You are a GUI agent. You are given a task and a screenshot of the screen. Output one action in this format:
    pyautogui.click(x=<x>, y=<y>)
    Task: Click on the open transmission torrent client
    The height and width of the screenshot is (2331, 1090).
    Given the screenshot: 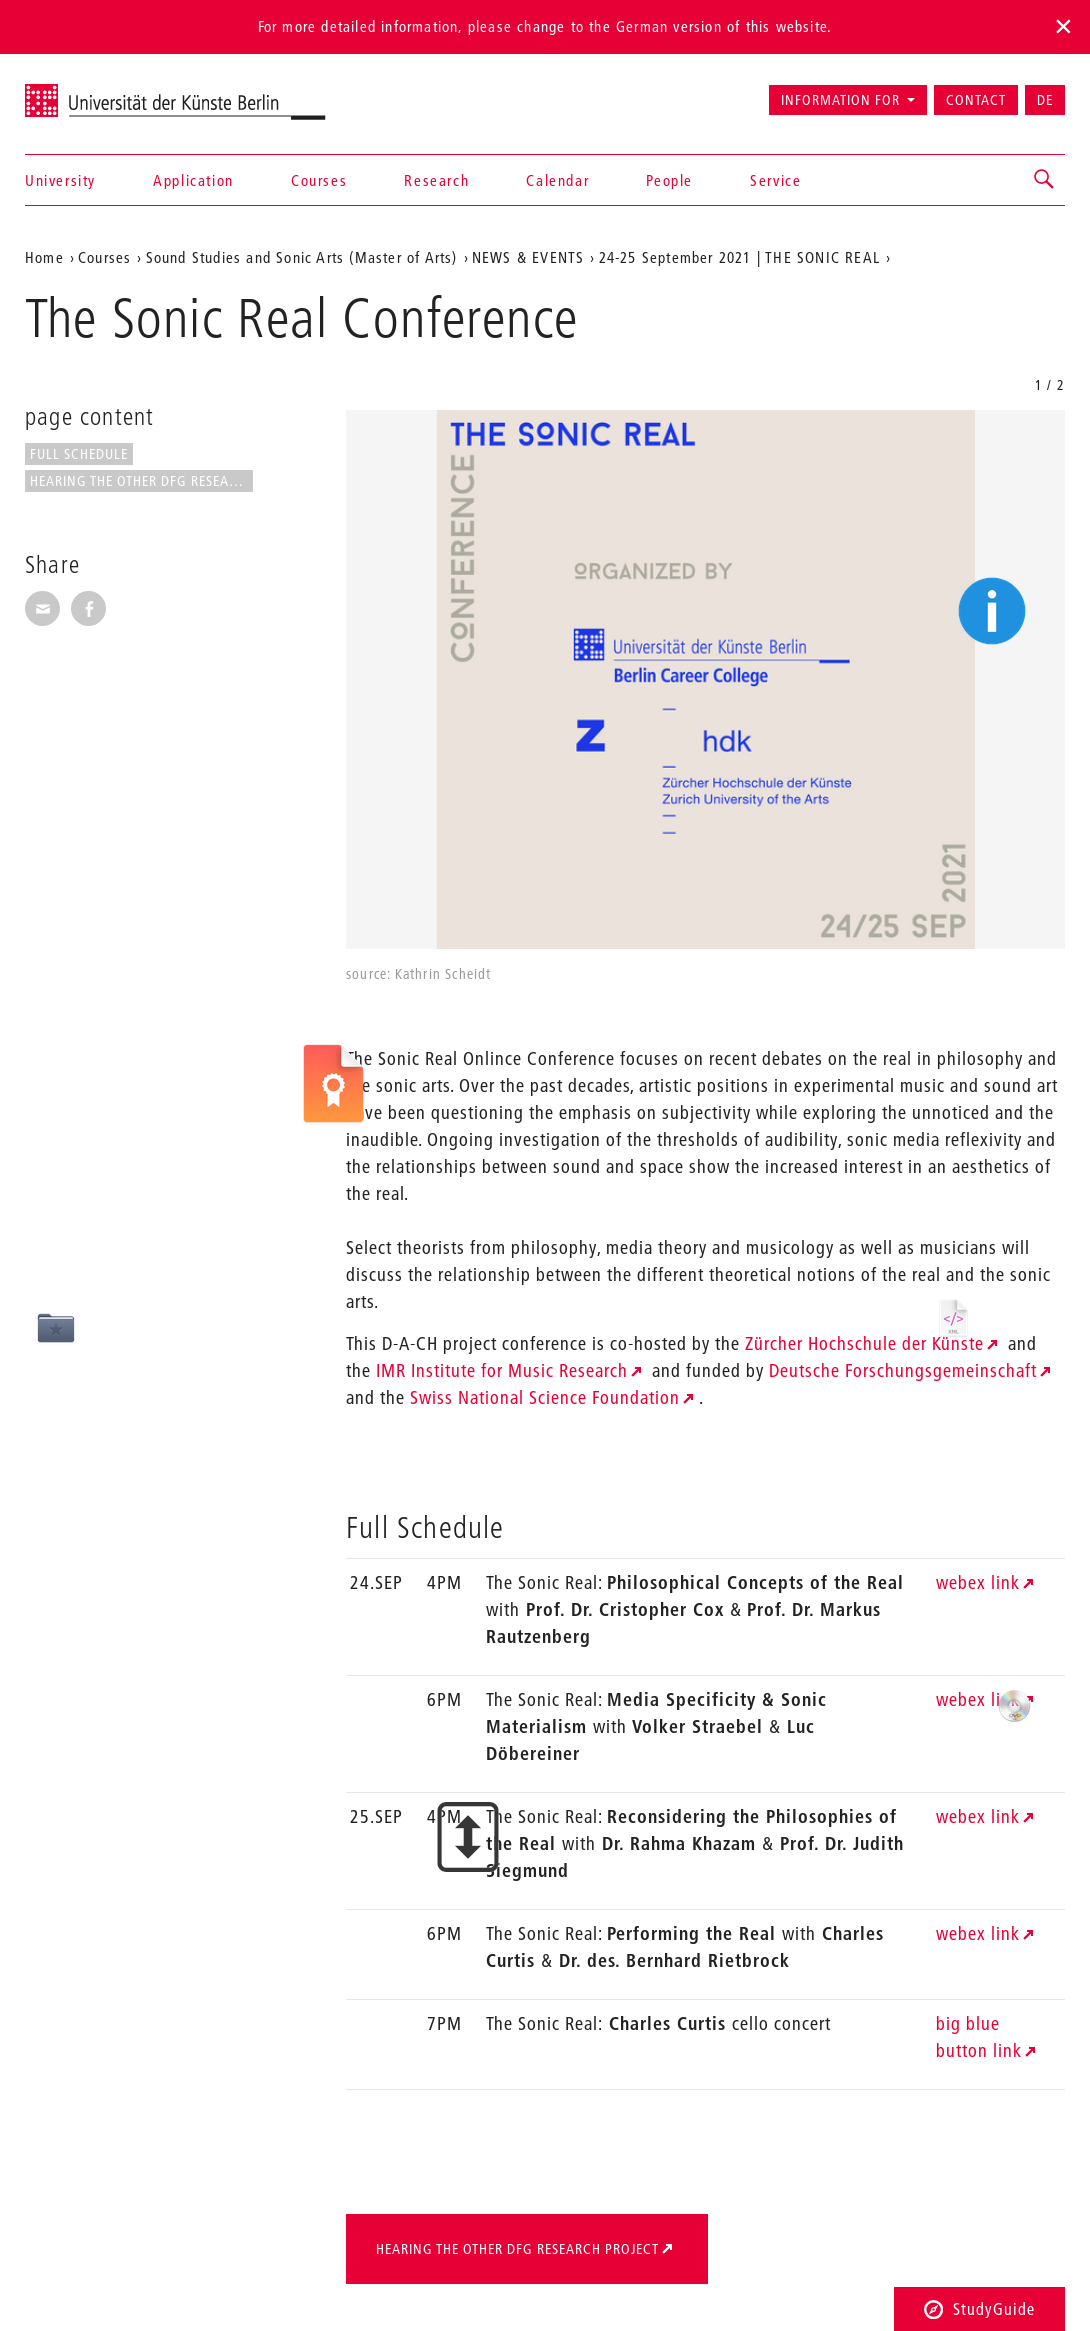 What is the action you would take?
    pyautogui.click(x=468, y=1837)
    